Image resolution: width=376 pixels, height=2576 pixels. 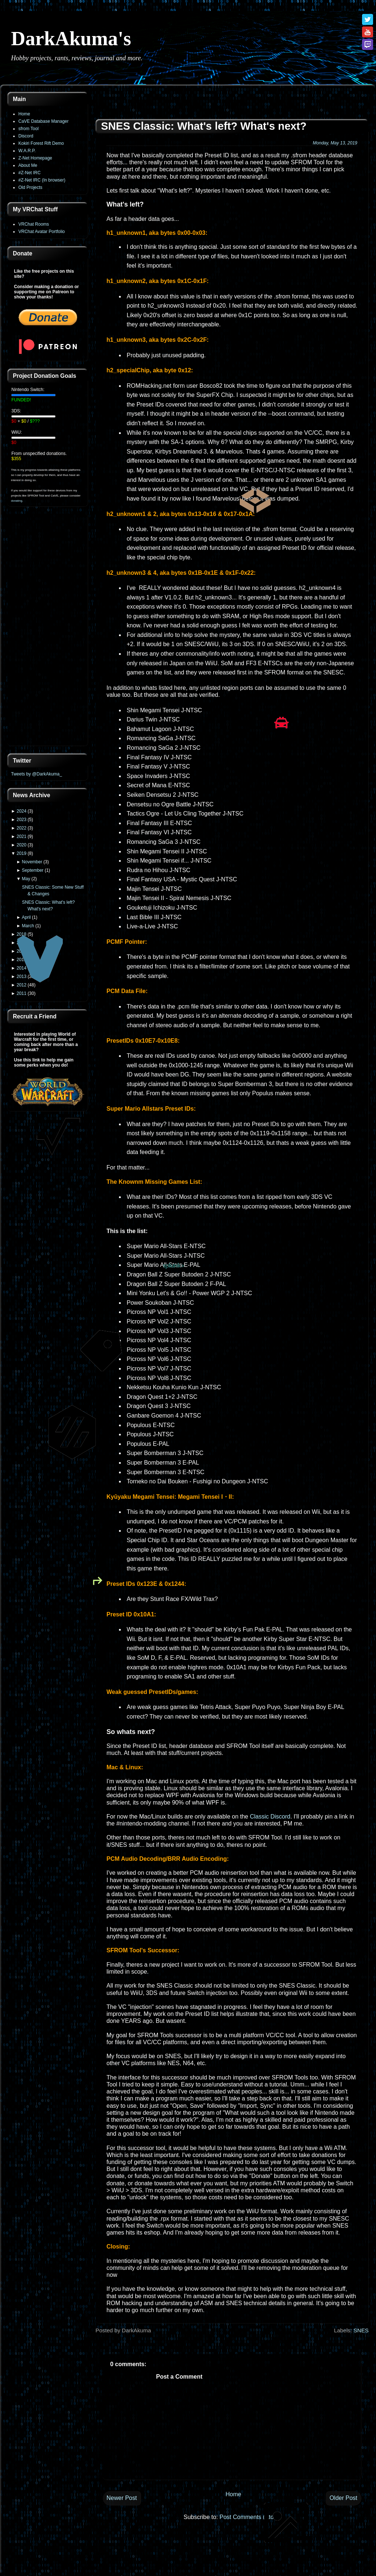 I want to click on Vagrant development environment logo, so click(x=40, y=959).